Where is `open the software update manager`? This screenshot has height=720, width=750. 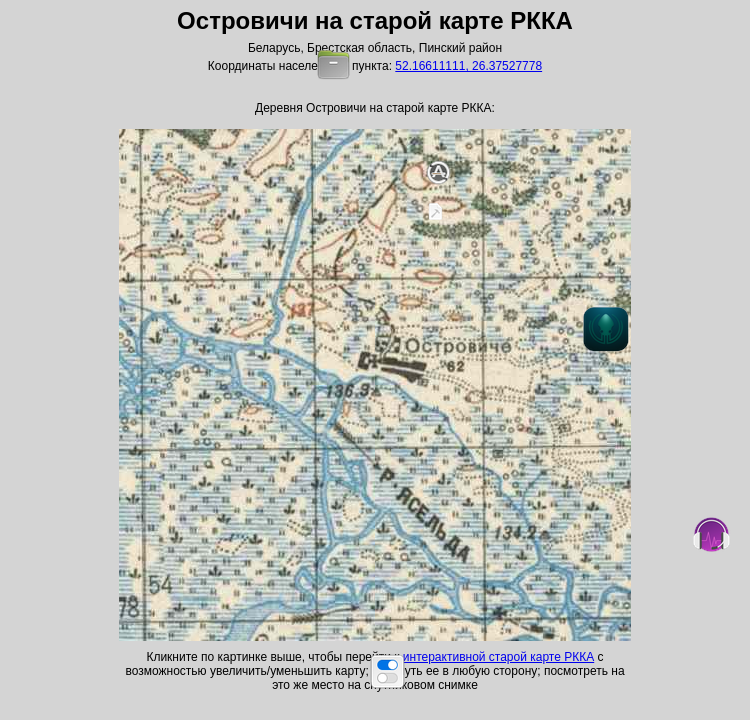
open the software update manager is located at coordinates (438, 172).